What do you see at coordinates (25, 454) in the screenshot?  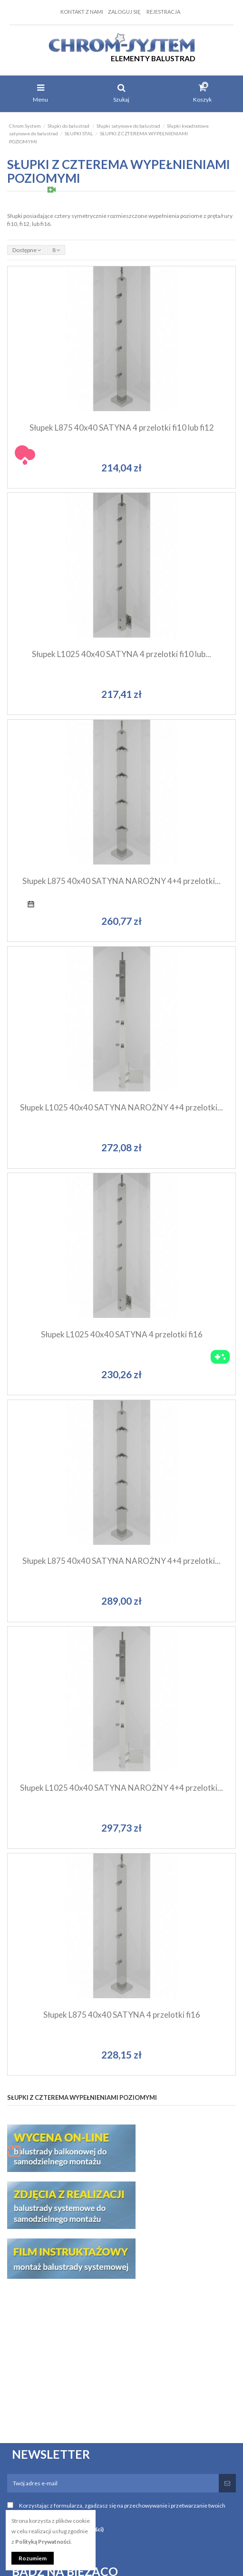 I see `indicates rainy weather conditions` at bounding box center [25, 454].